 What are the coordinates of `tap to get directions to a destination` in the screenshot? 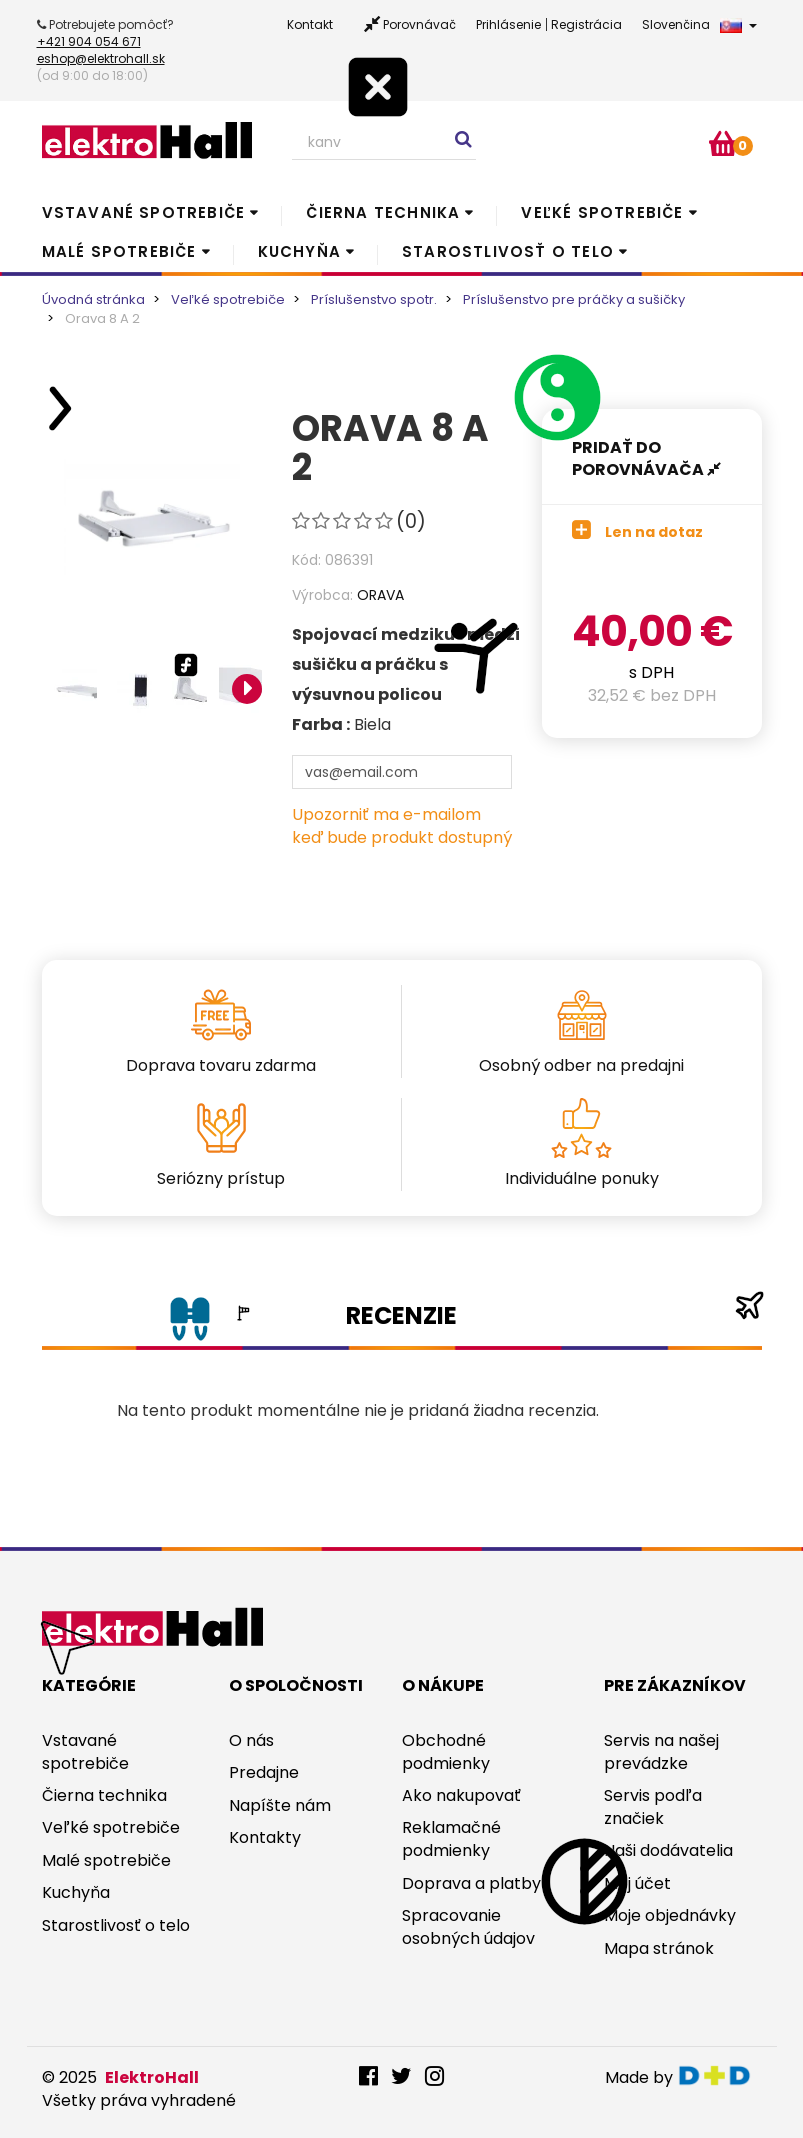 It's located at (63, 1643).